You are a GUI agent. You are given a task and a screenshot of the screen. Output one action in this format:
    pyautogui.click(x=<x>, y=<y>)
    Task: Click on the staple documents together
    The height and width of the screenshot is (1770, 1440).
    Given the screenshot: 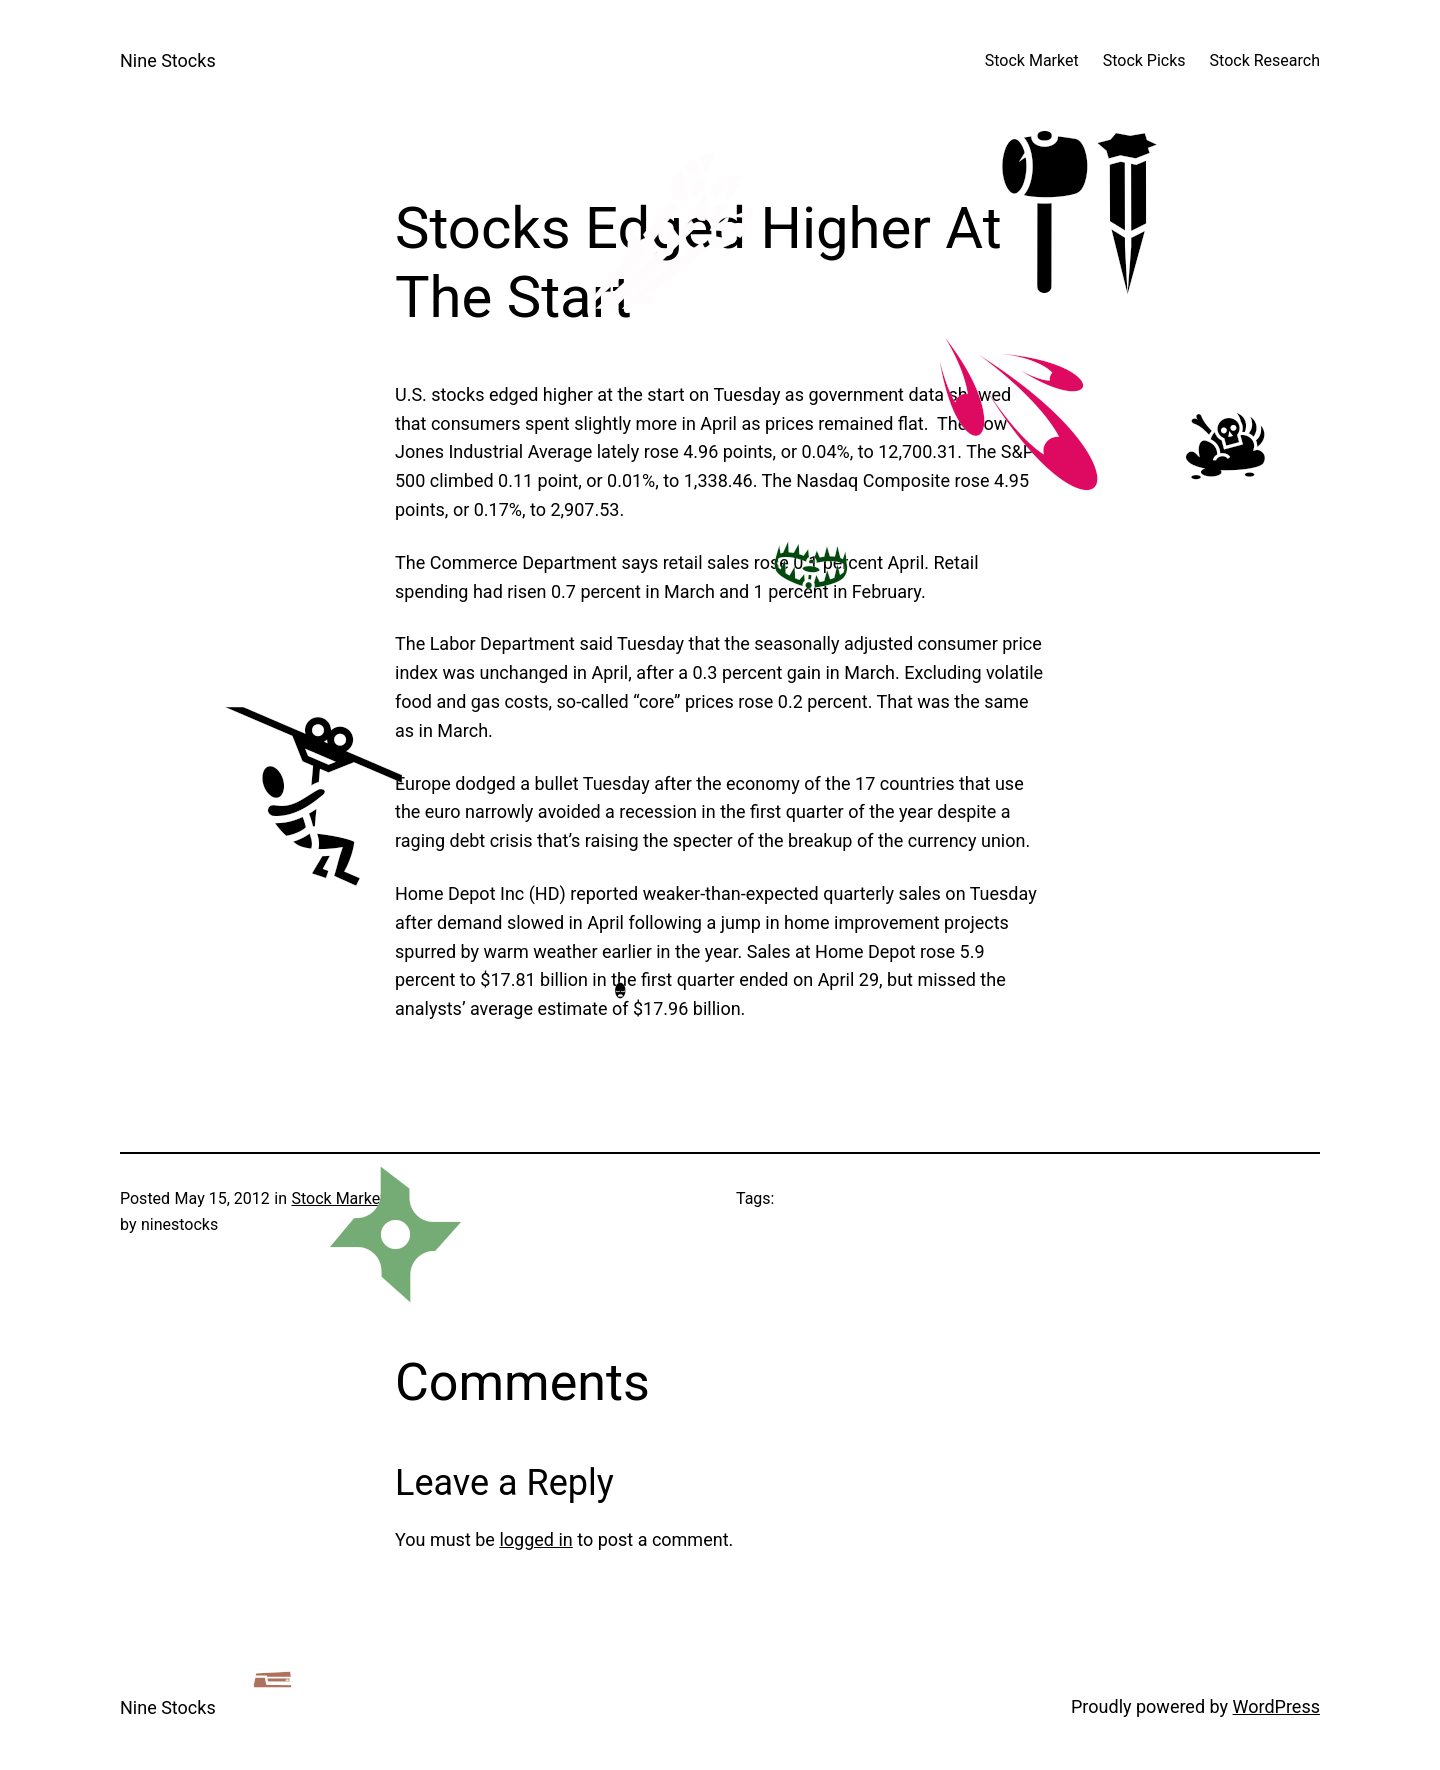 What is the action you would take?
    pyautogui.click(x=272, y=1676)
    